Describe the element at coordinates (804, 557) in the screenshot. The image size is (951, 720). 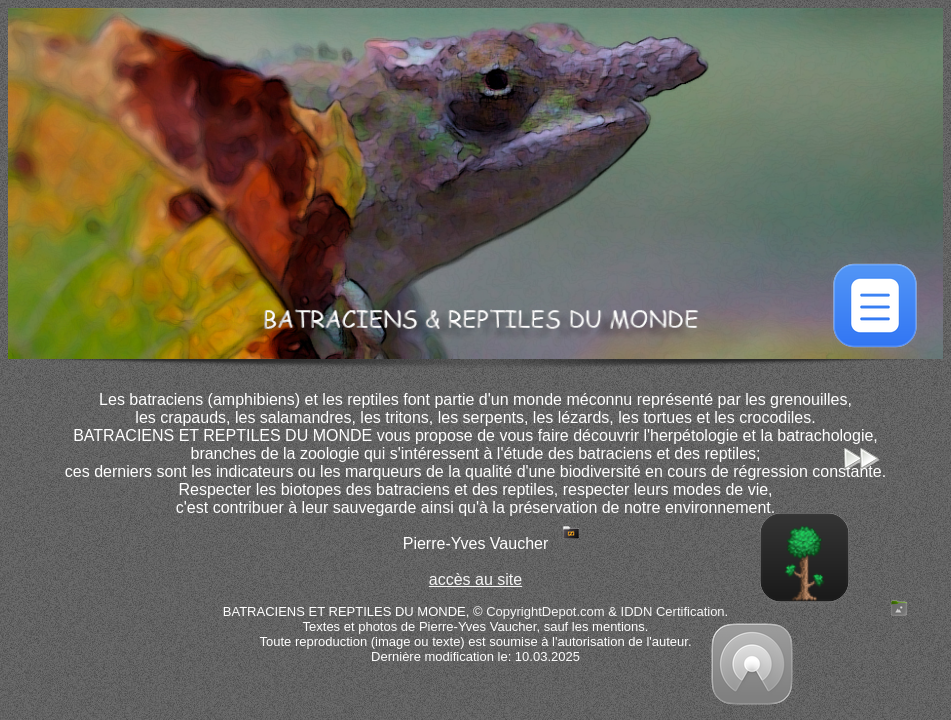
I see `launch Terraria game` at that location.